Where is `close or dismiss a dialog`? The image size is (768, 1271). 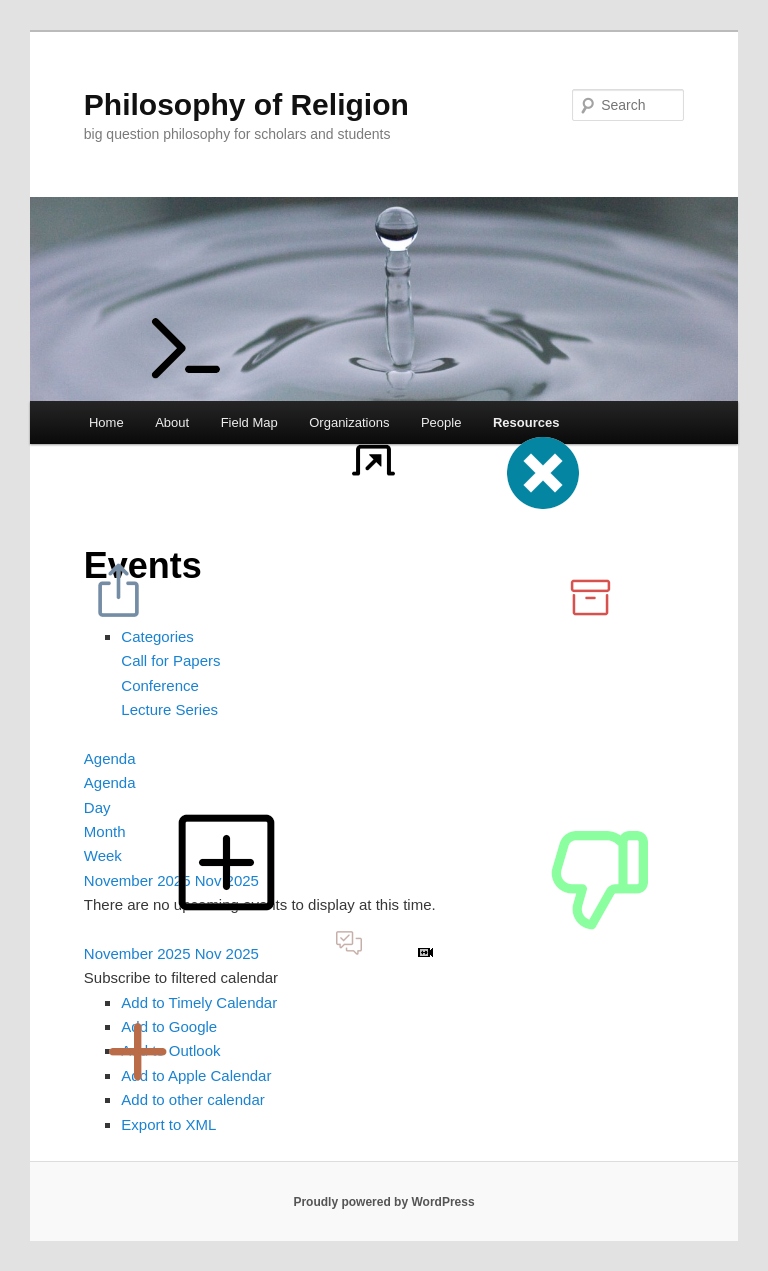 close or dismiss a dialog is located at coordinates (543, 473).